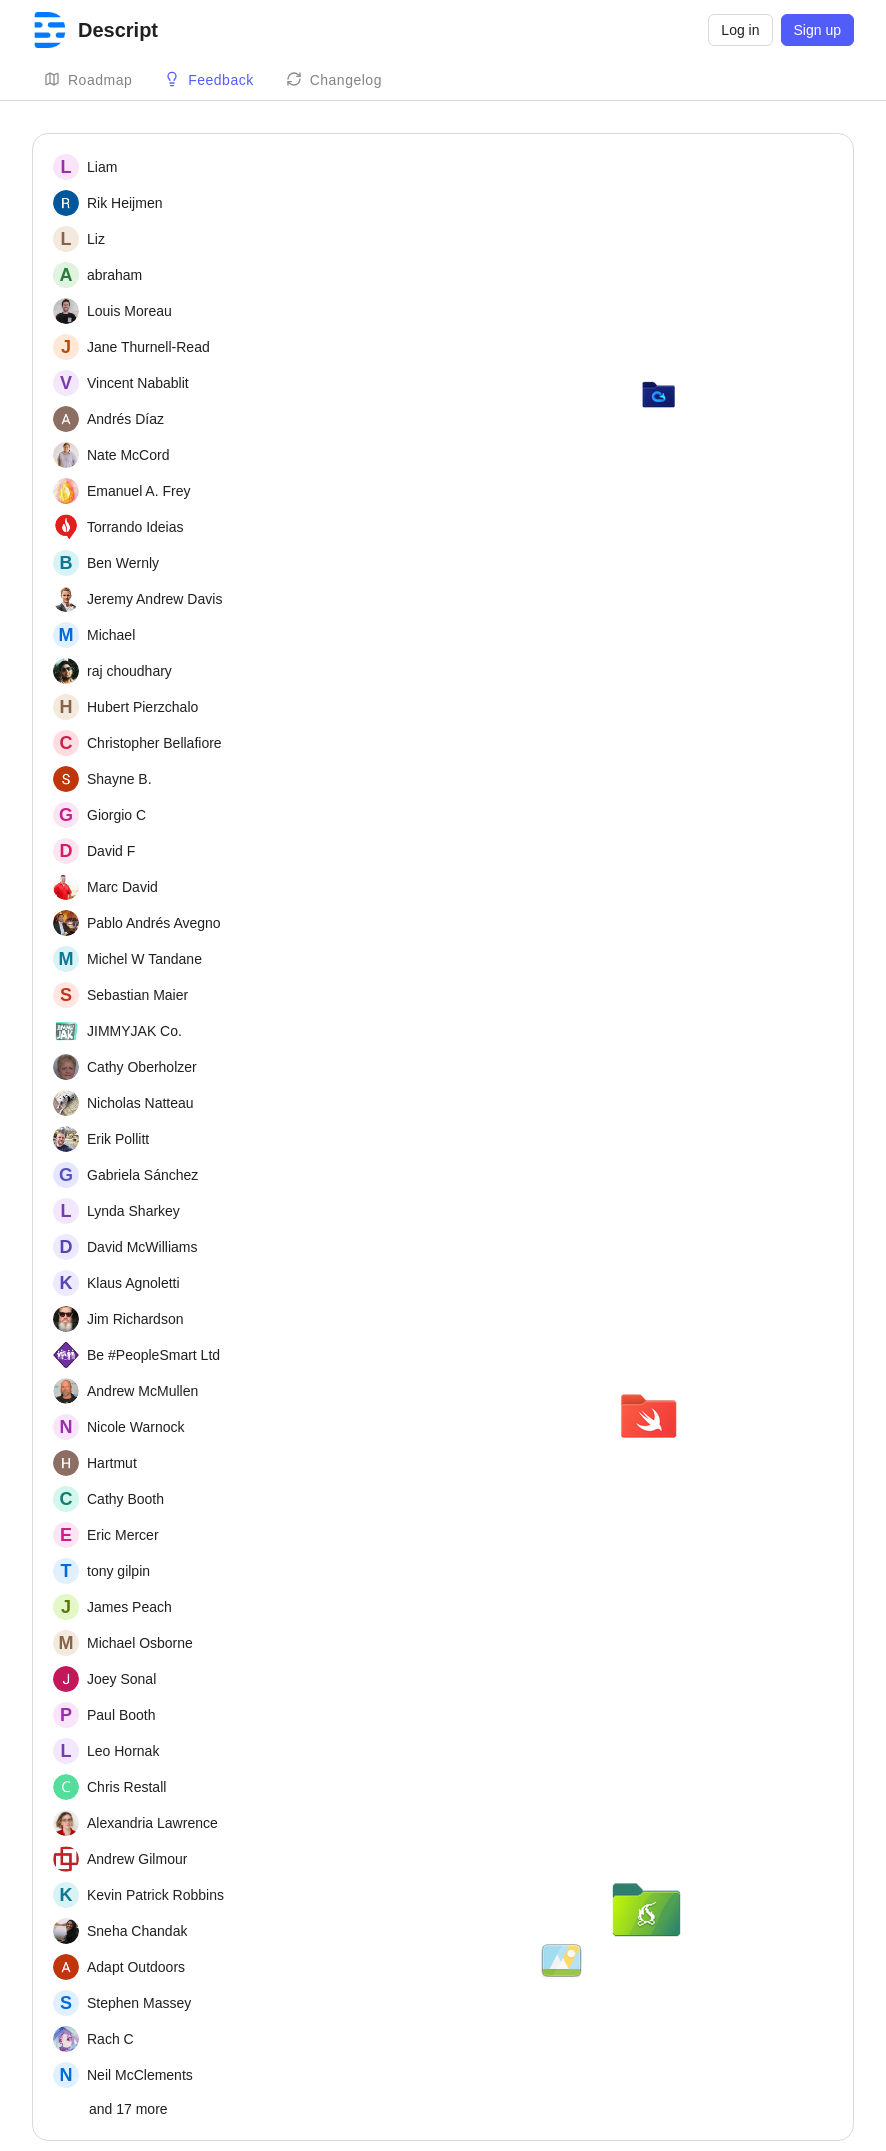  What do you see at coordinates (561, 1960) in the screenshot?
I see `open graphics or image editing applications` at bounding box center [561, 1960].